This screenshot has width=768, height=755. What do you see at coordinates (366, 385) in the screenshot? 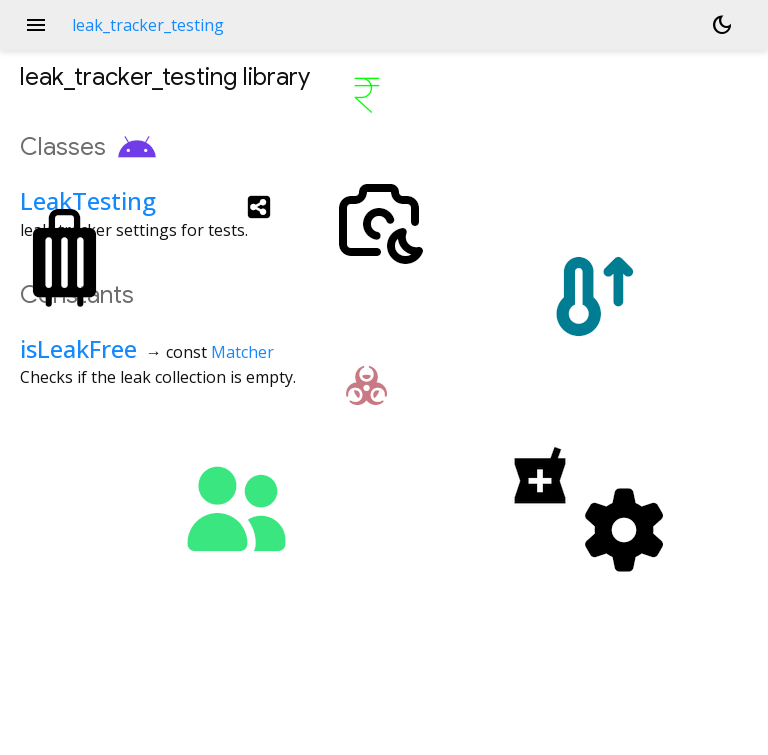
I see `indicates hazardous or dangerous content` at bounding box center [366, 385].